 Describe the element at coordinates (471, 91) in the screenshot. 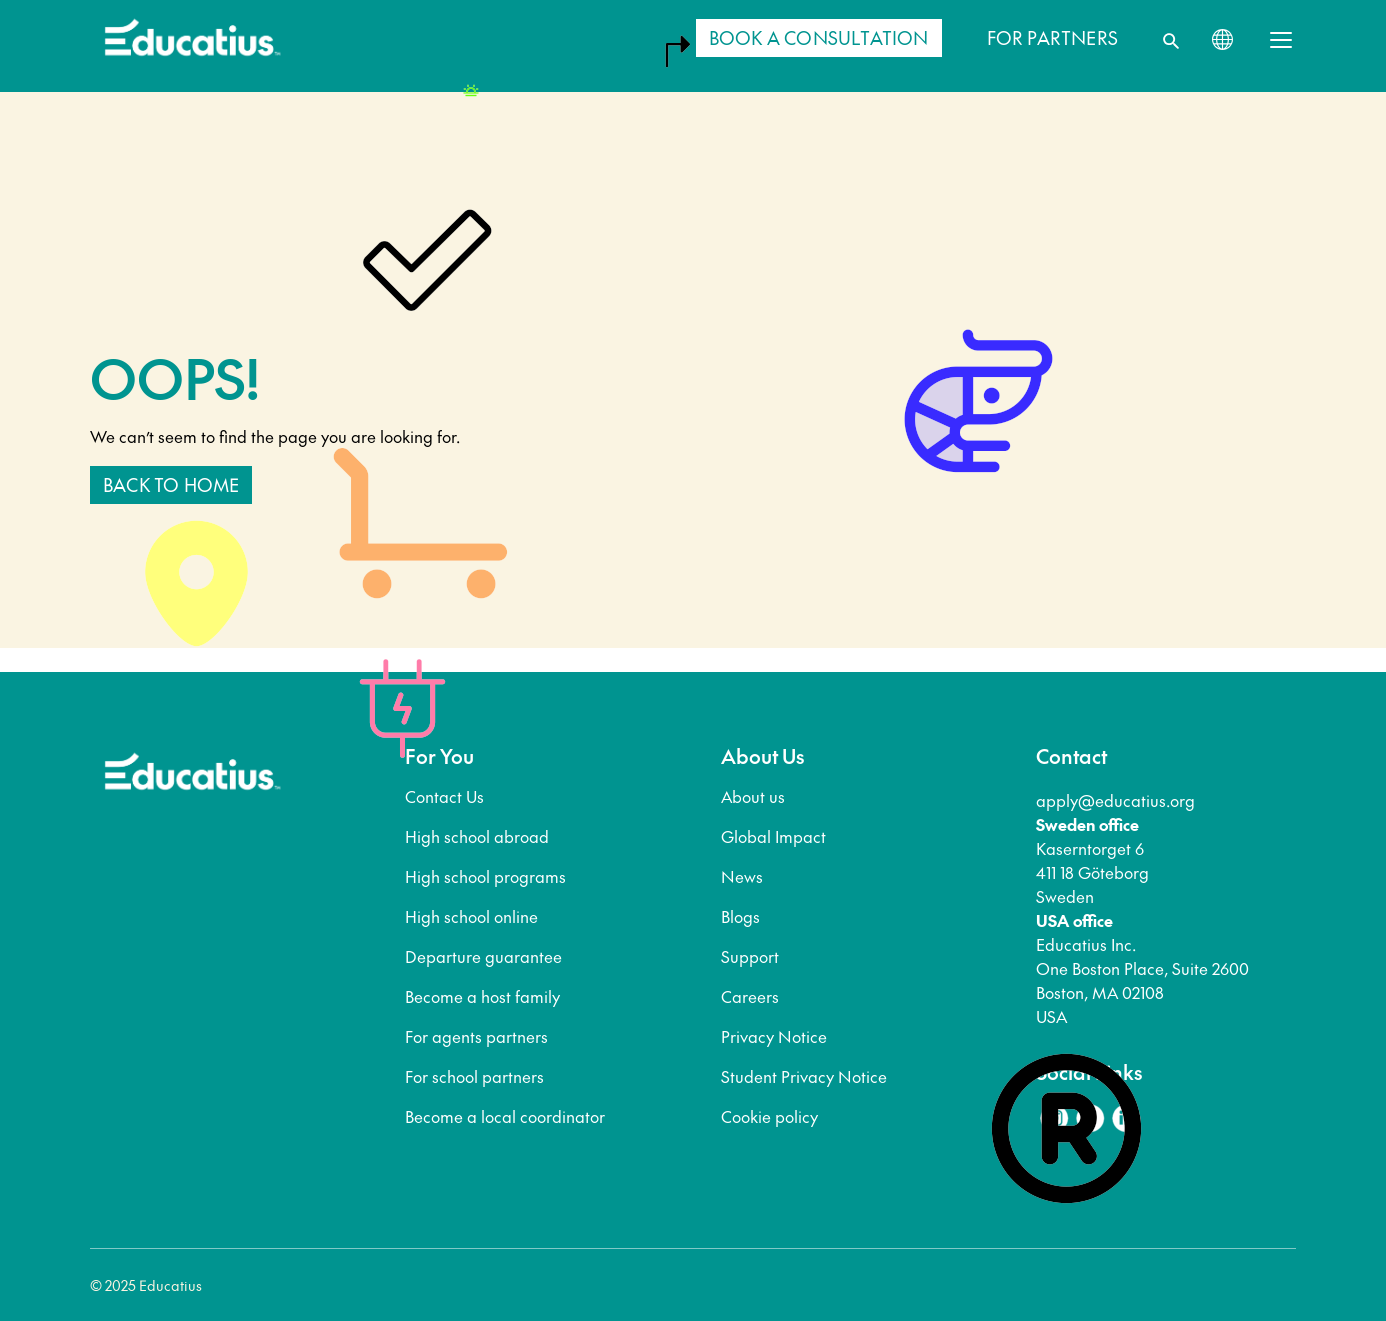

I see `sunrise or sunset indicator` at that location.